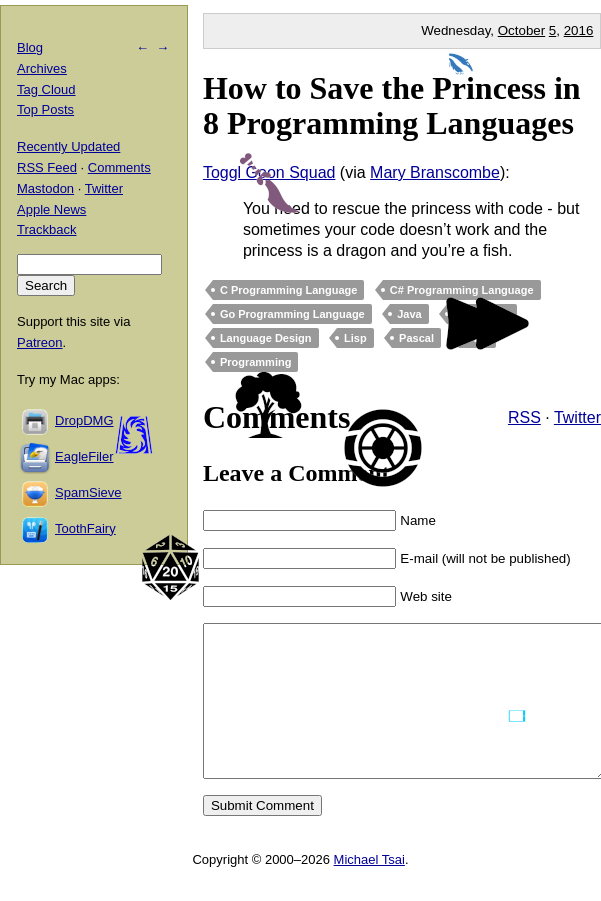  Describe the element at coordinates (487, 323) in the screenshot. I see `skip forward or fast-forward media playback` at that location.